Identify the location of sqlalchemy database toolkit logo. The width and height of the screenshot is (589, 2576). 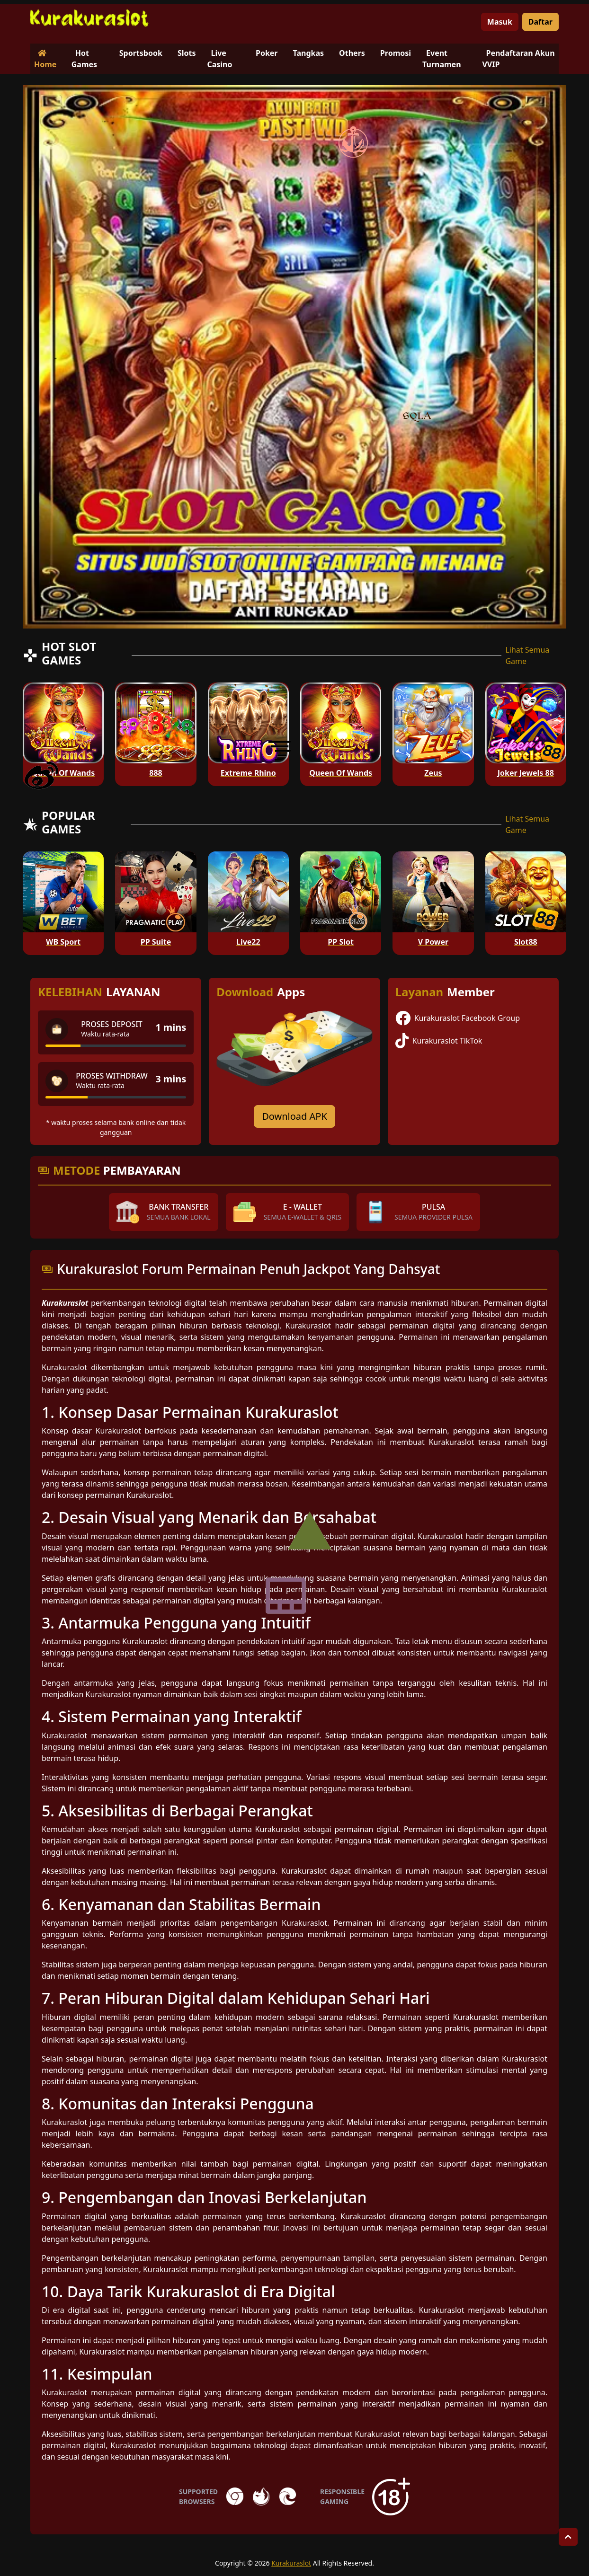
(417, 417).